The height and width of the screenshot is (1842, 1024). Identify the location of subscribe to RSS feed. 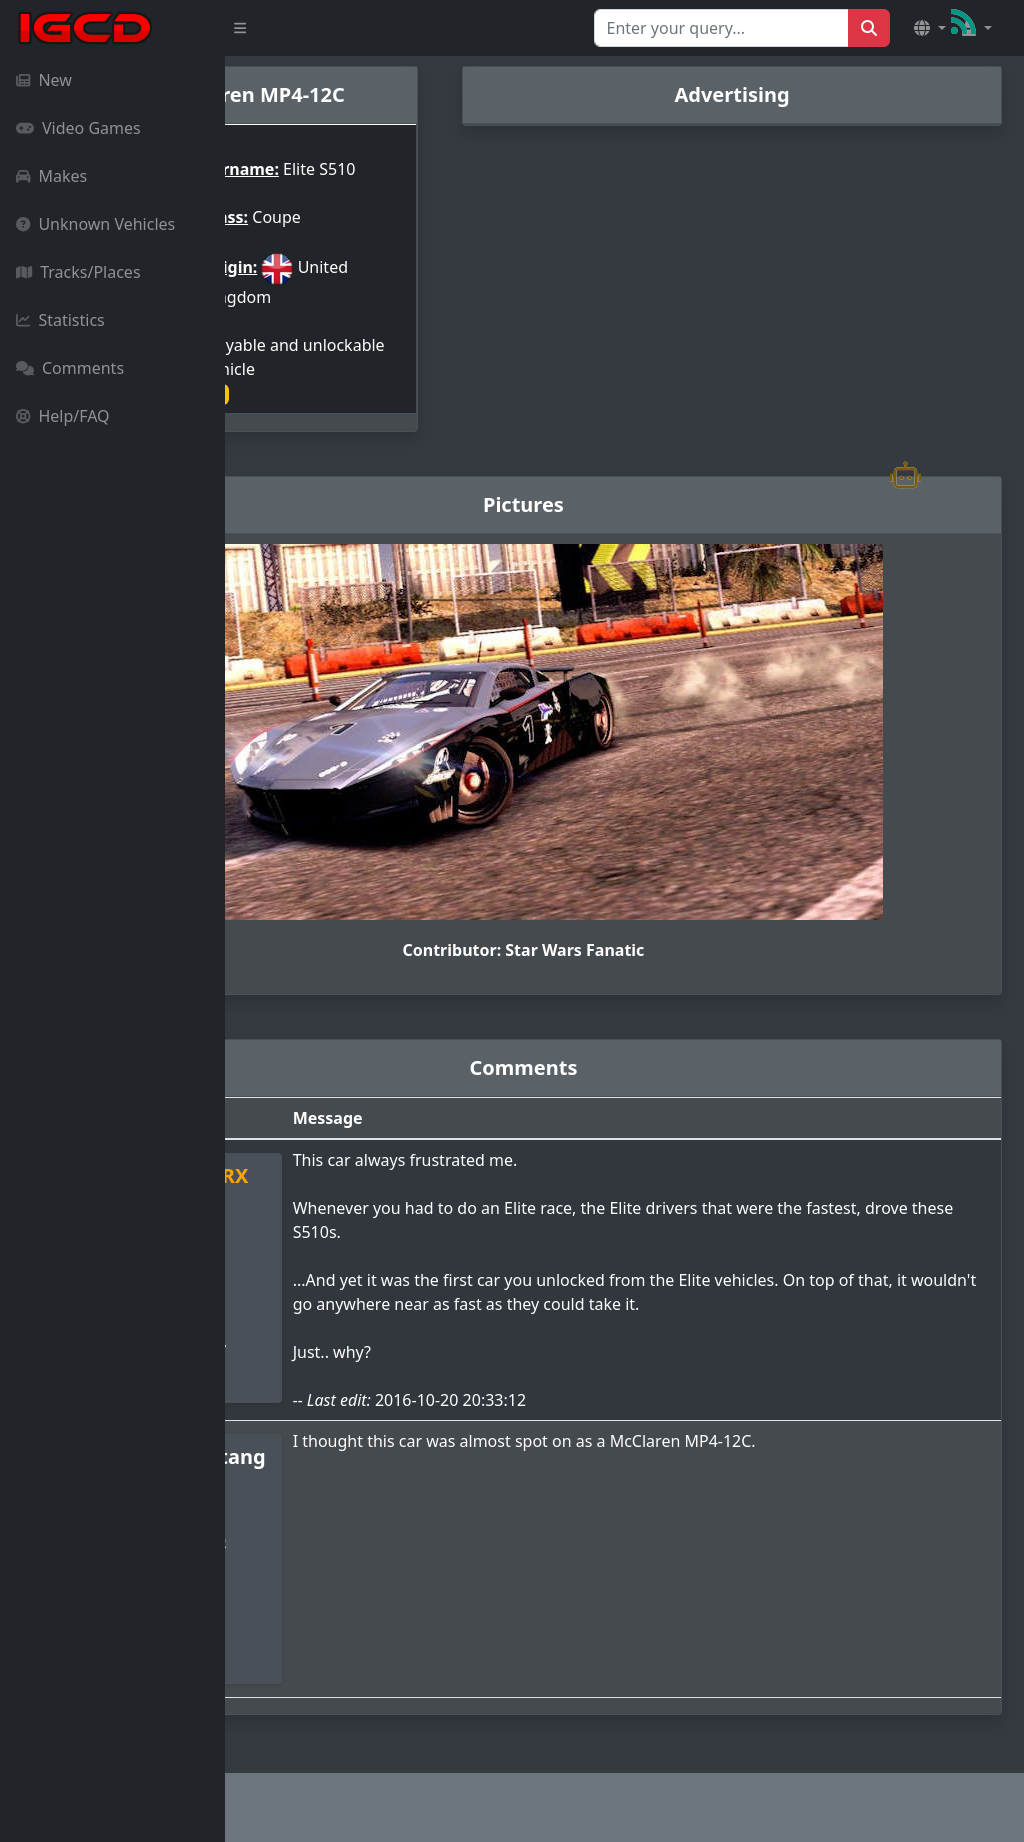
(963, 21).